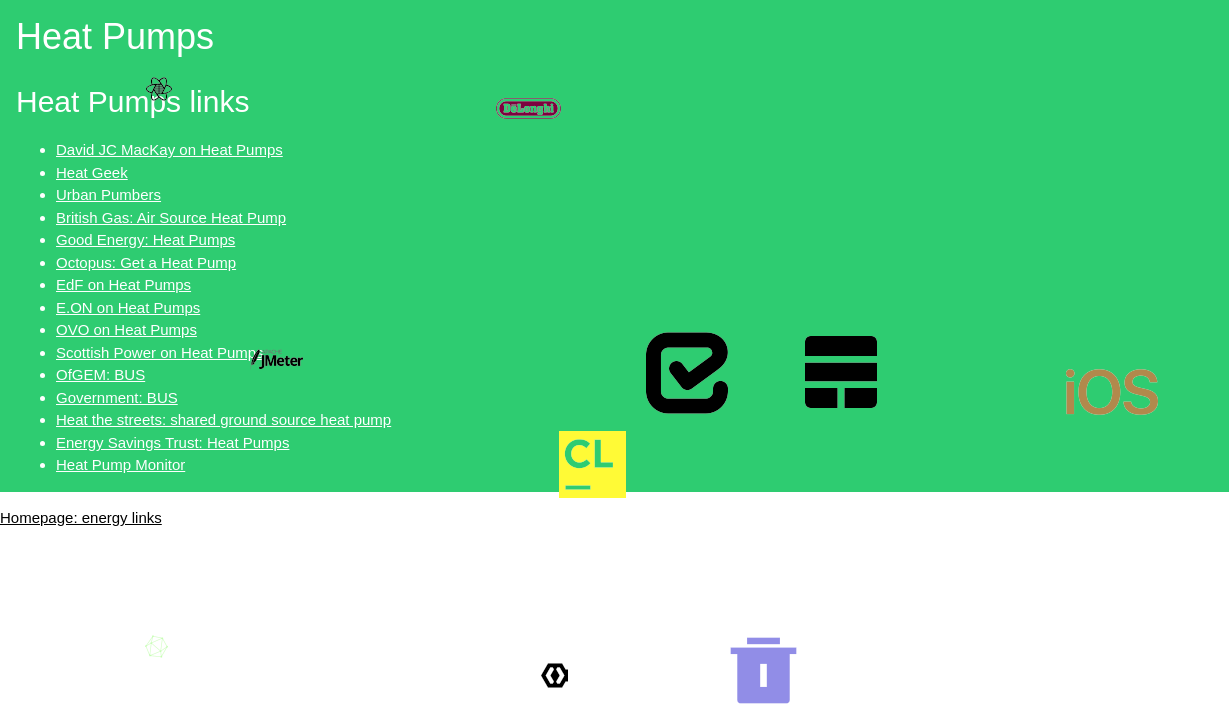 This screenshot has height=720, width=1229. Describe the element at coordinates (841, 372) in the screenshot. I see `elastic stack logo` at that location.